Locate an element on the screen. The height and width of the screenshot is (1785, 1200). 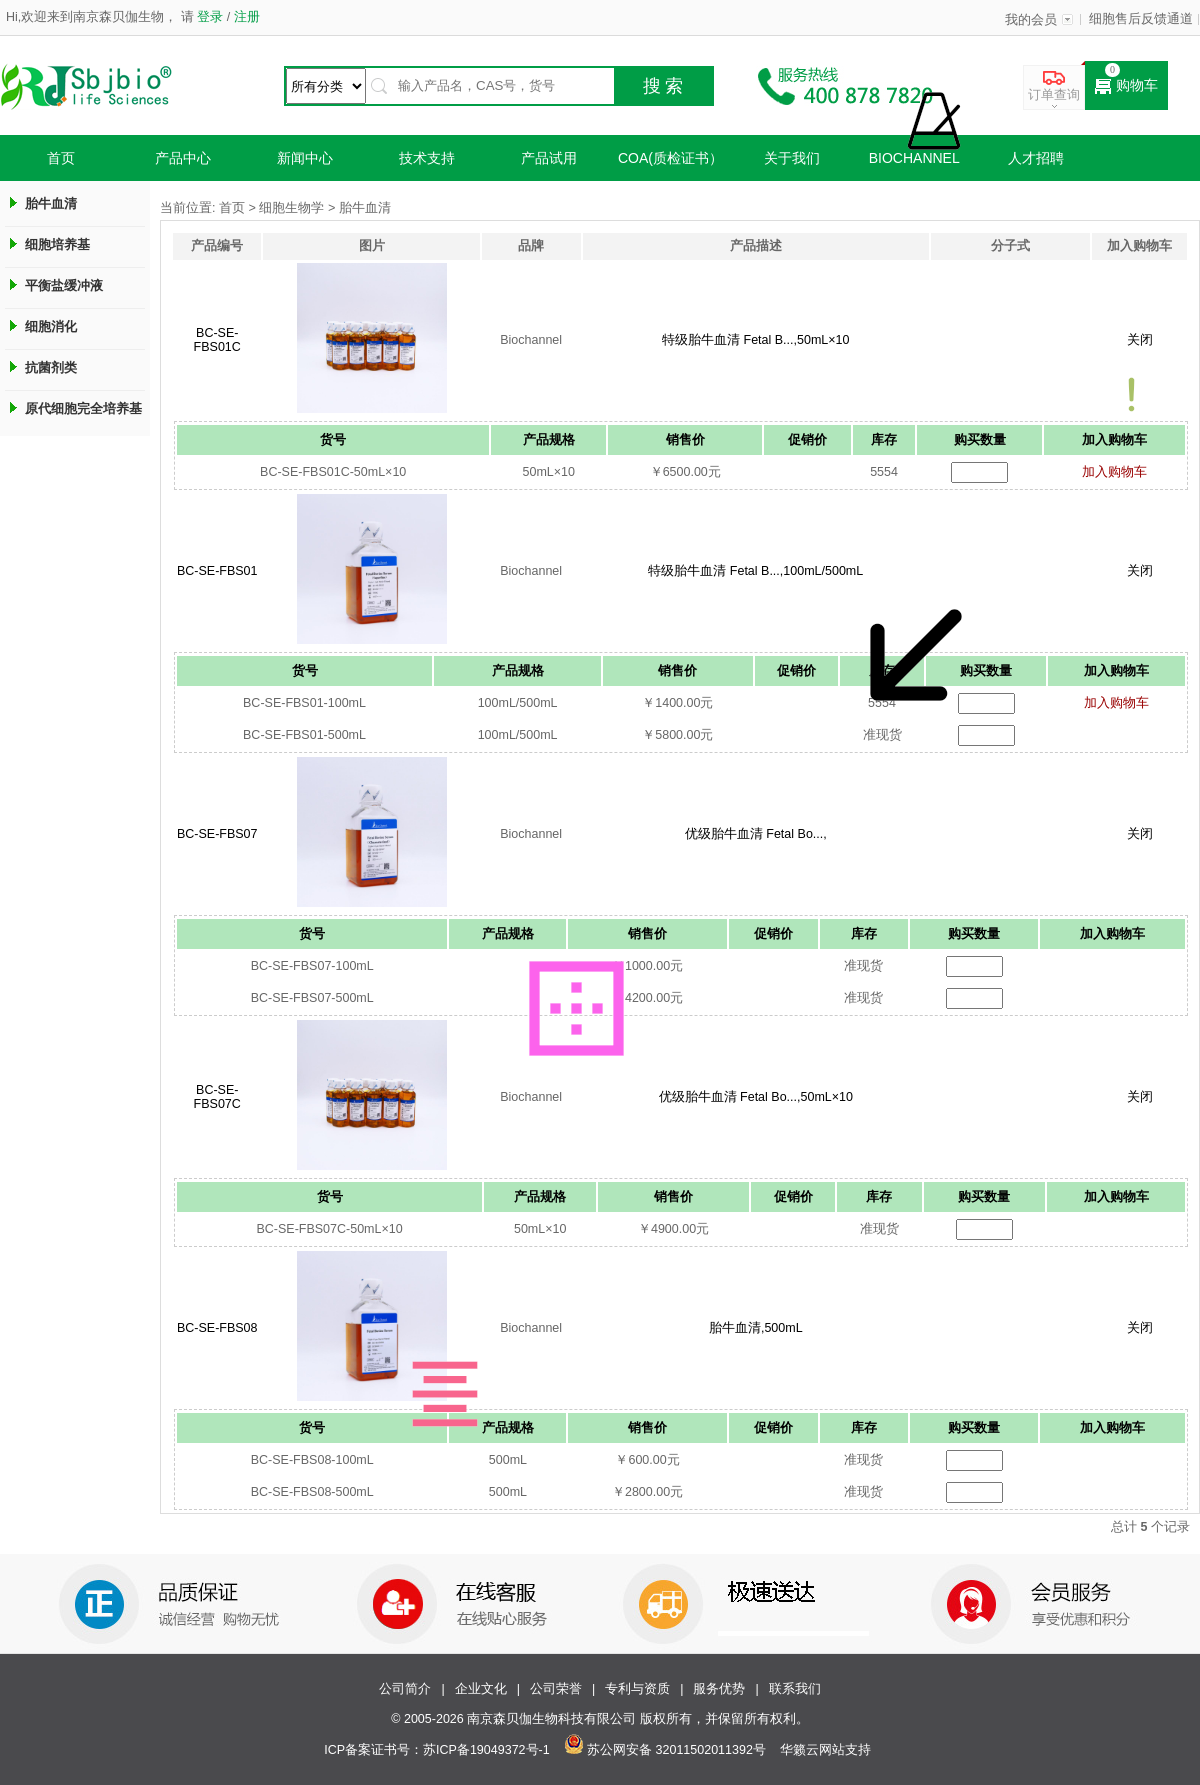
center align text is located at coordinates (445, 1394).